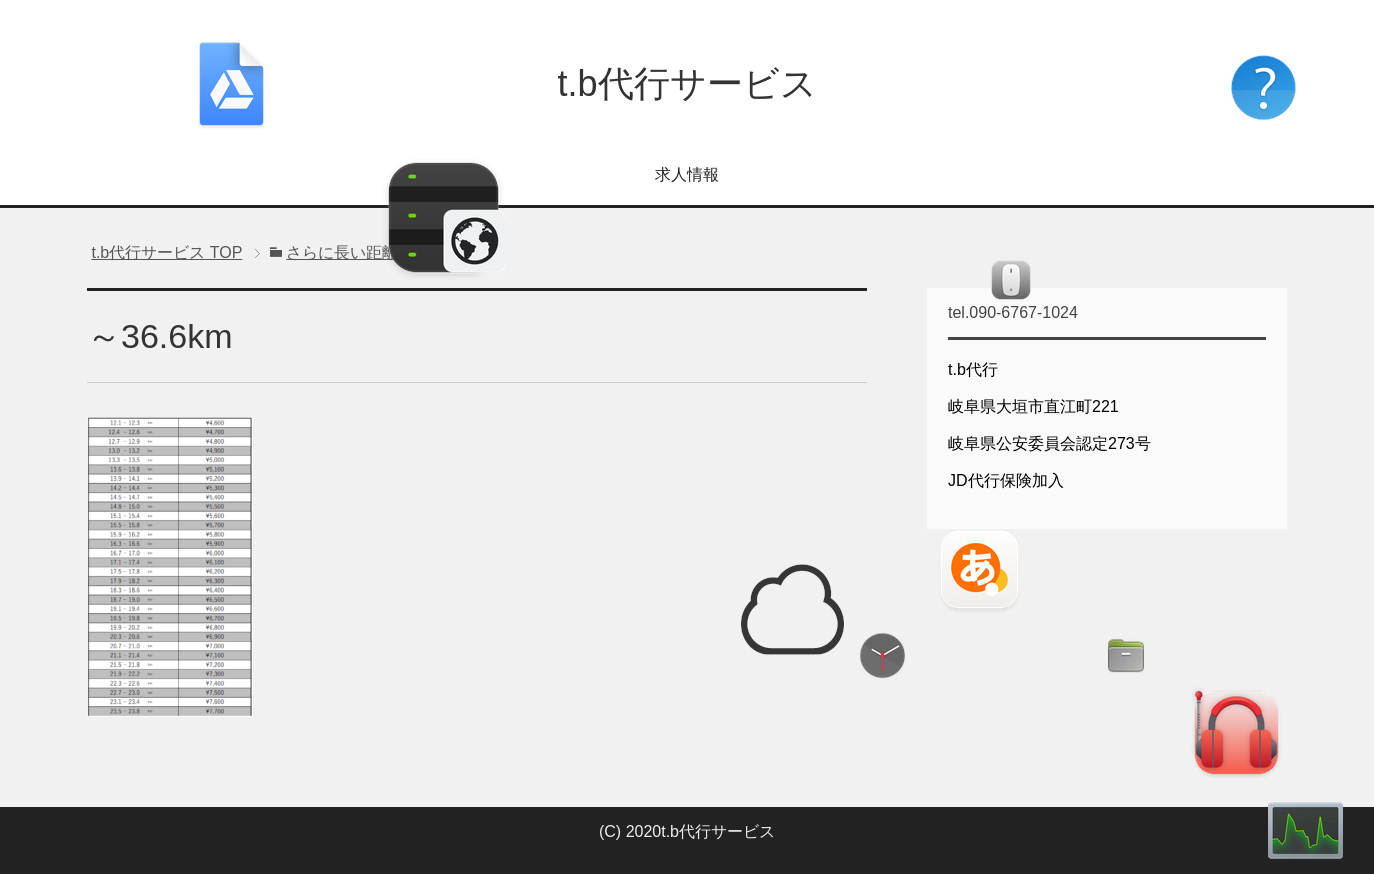 The height and width of the screenshot is (874, 1374). Describe the element at coordinates (979, 569) in the screenshot. I see `open mozc japanese input method editor` at that location.